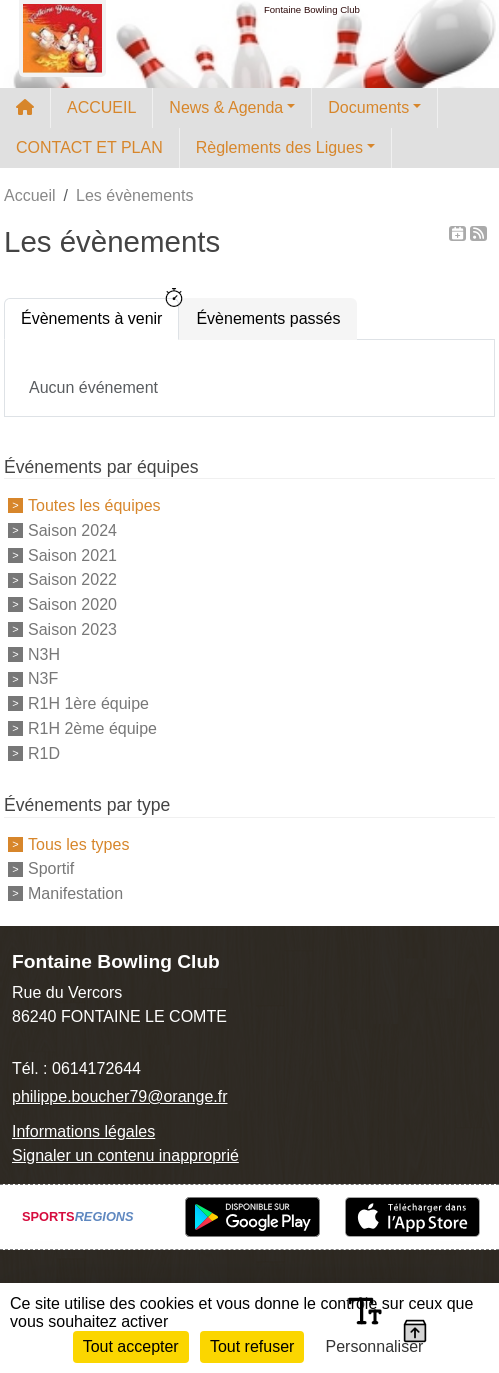 This screenshot has height=1373, width=499. What do you see at coordinates (174, 298) in the screenshot?
I see `start or stop a timer` at bounding box center [174, 298].